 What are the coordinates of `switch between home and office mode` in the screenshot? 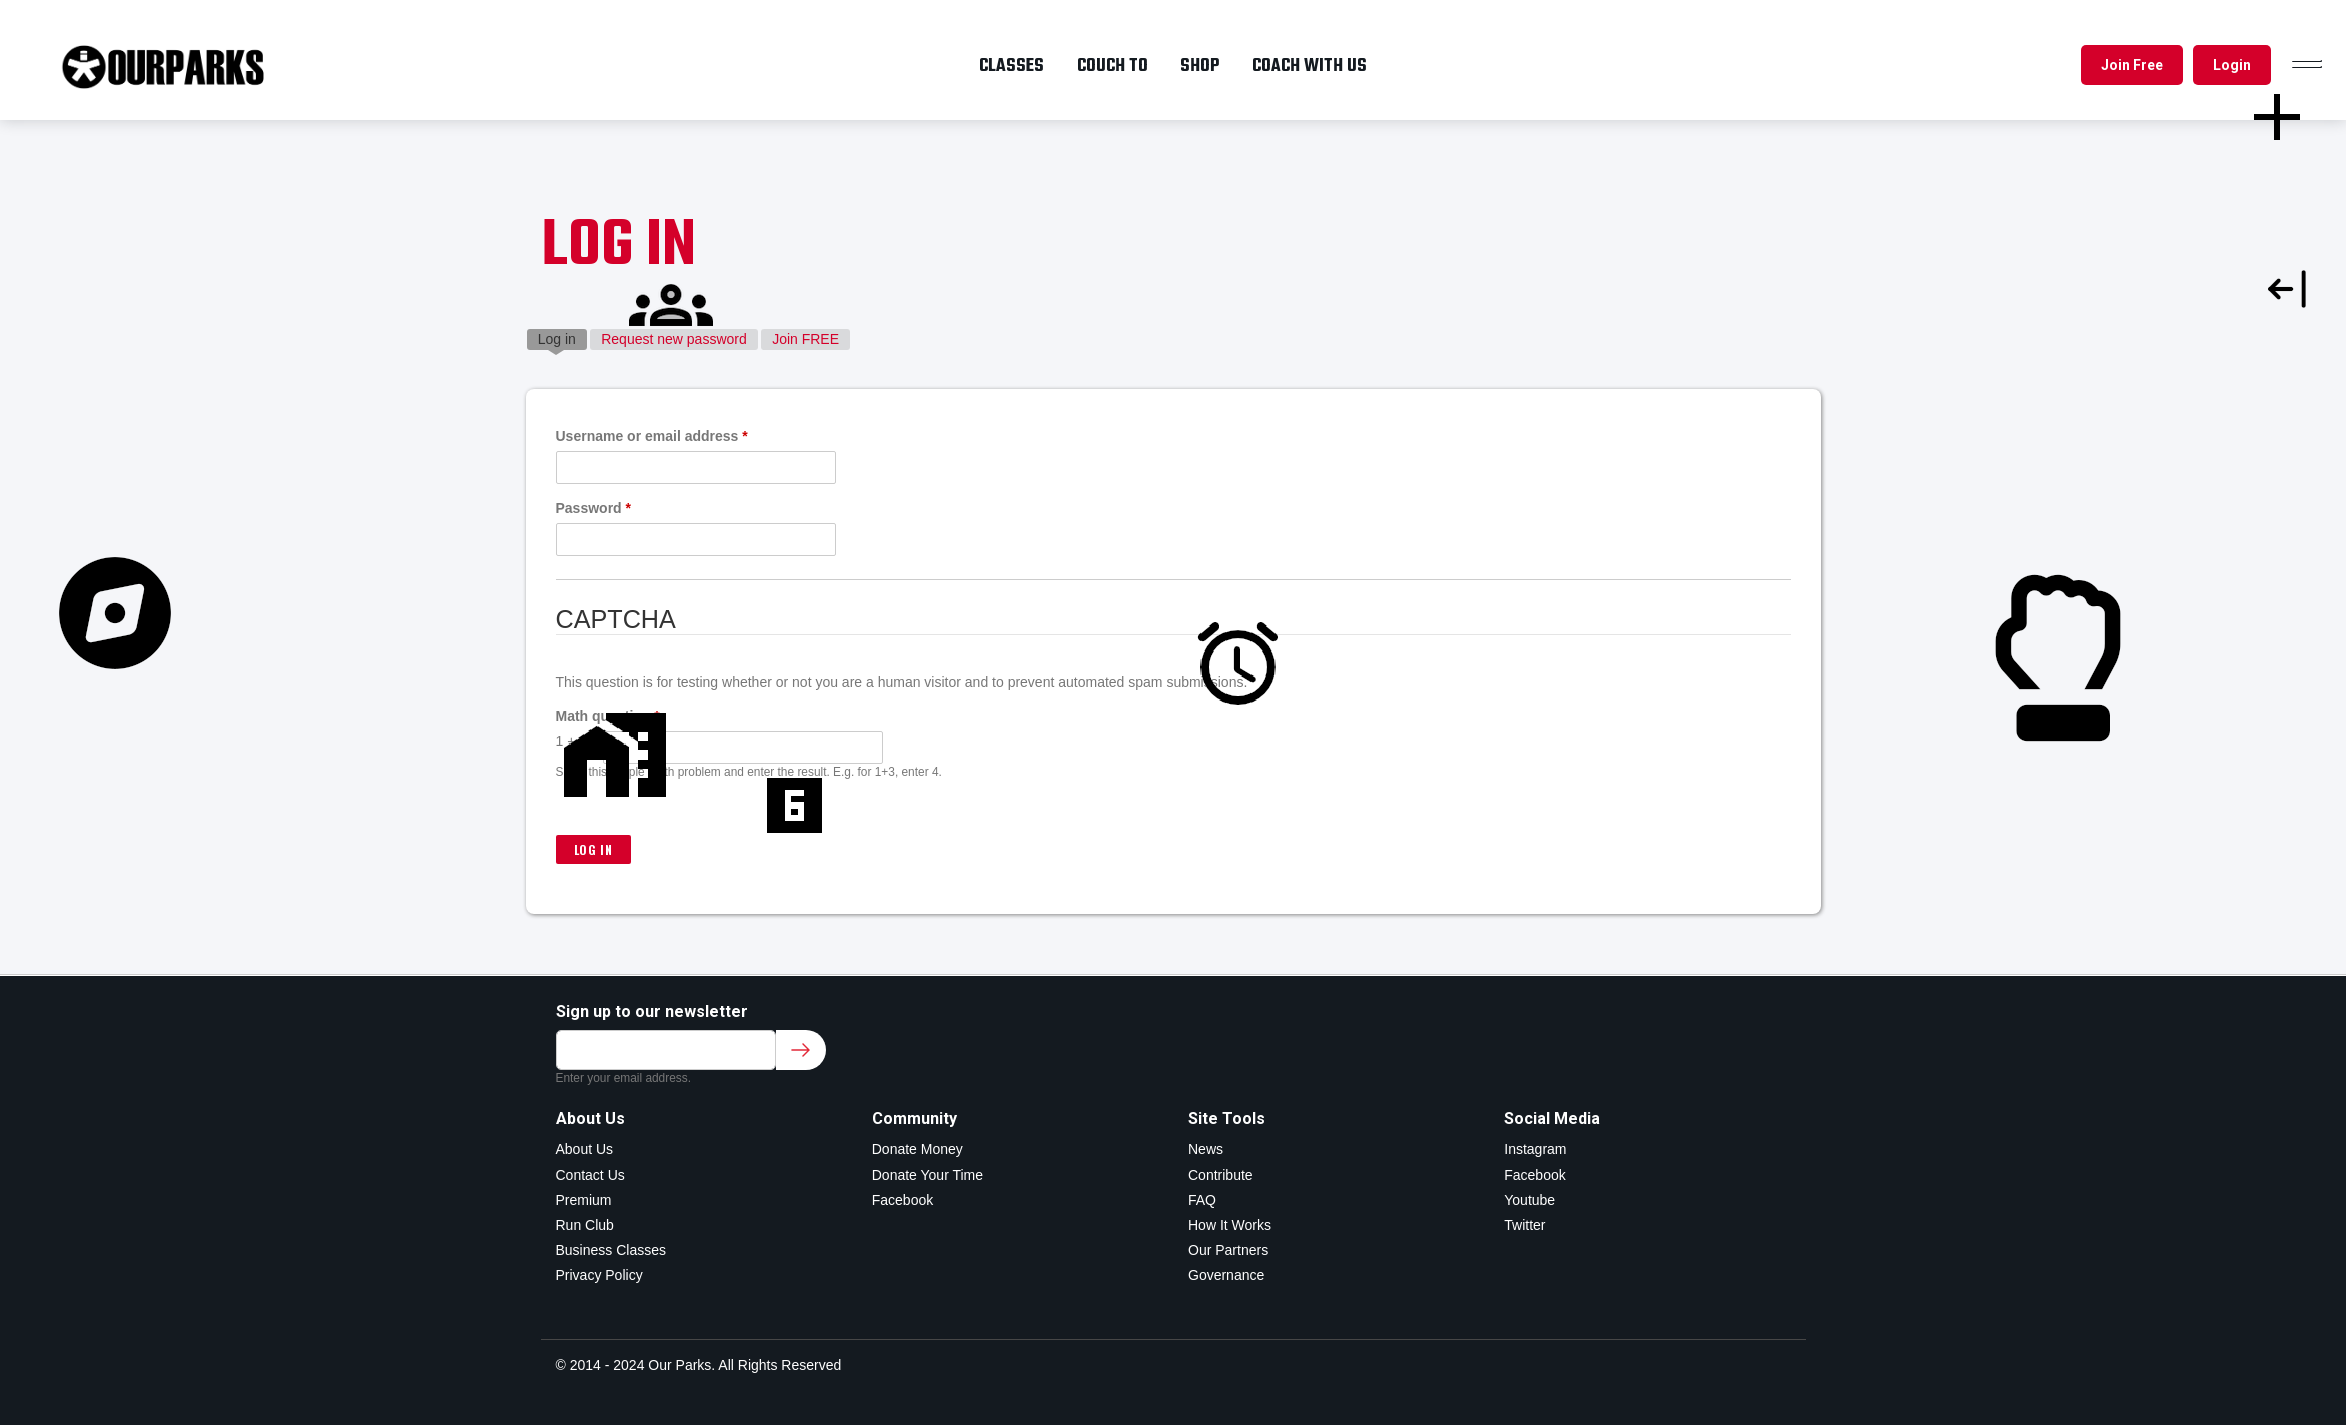 It's located at (615, 755).